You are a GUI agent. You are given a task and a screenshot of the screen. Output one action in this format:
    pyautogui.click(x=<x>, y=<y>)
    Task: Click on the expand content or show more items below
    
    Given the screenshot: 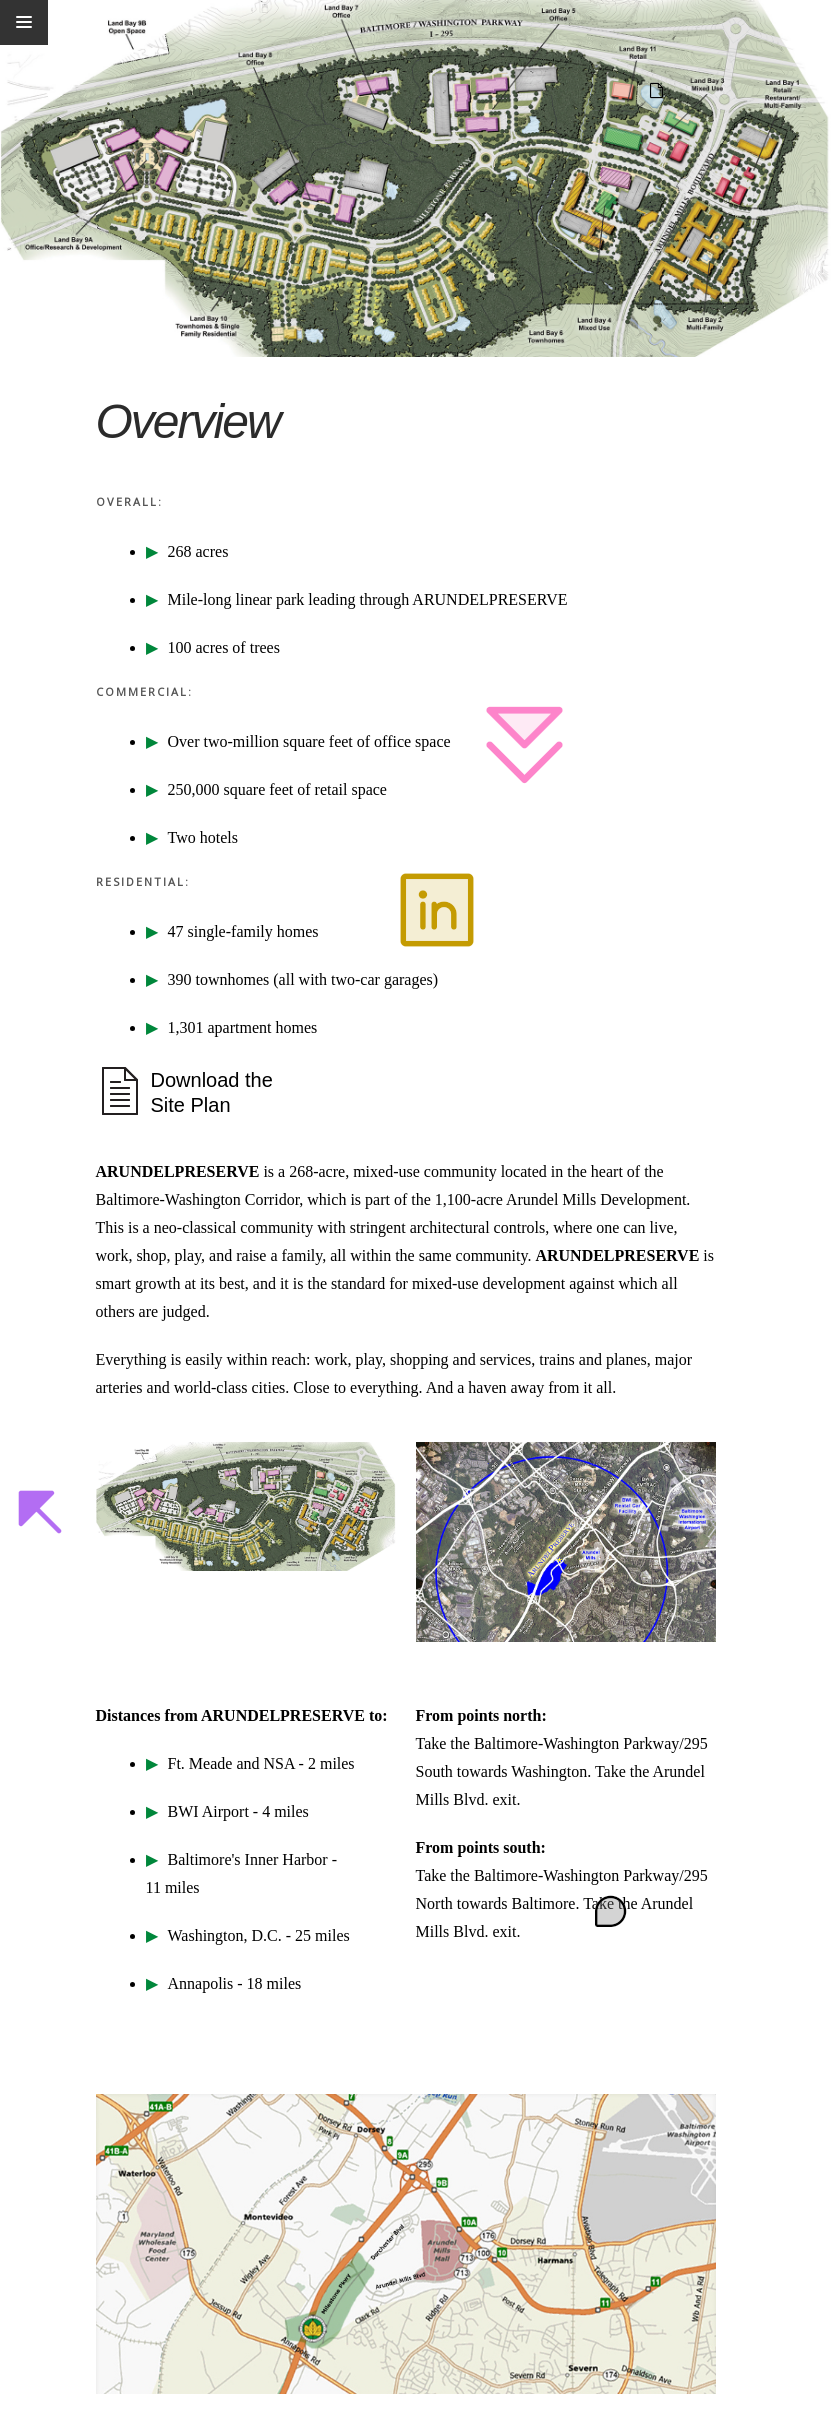 What is the action you would take?
    pyautogui.click(x=524, y=741)
    